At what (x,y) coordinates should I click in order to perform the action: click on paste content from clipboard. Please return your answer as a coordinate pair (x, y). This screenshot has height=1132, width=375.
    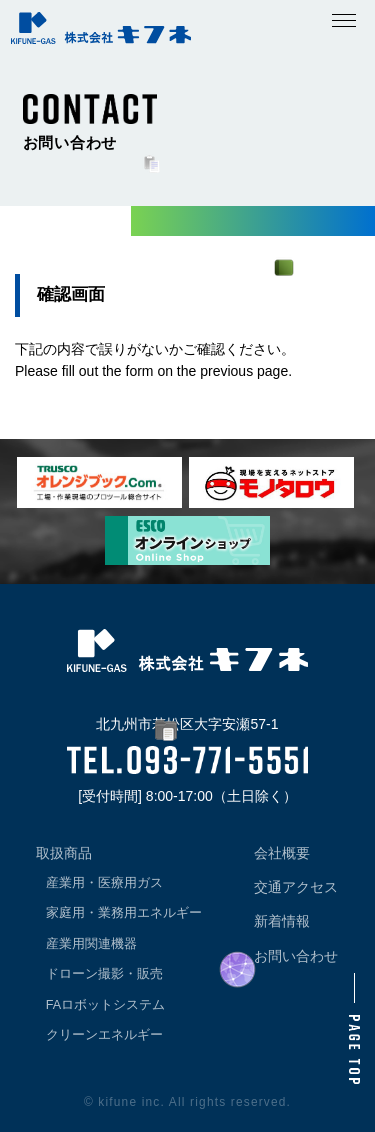
    Looking at the image, I should click on (152, 164).